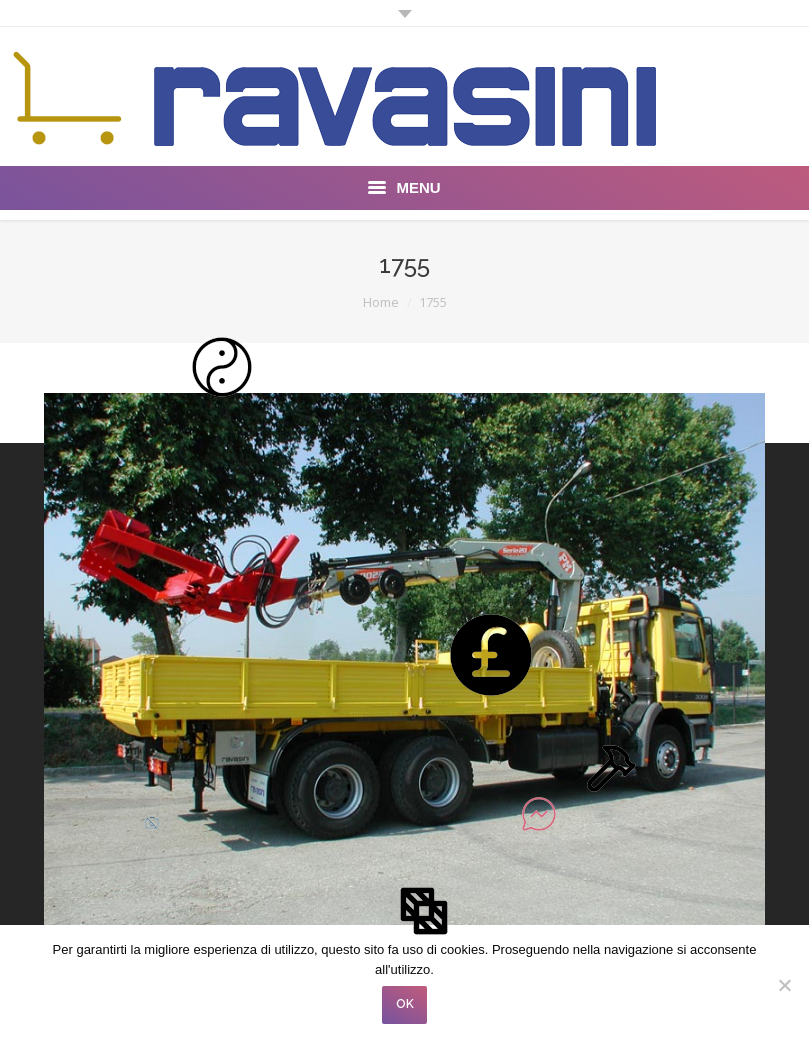  What do you see at coordinates (65, 92) in the screenshot?
I see `view shopping cart` at bounding box center [65, 92].